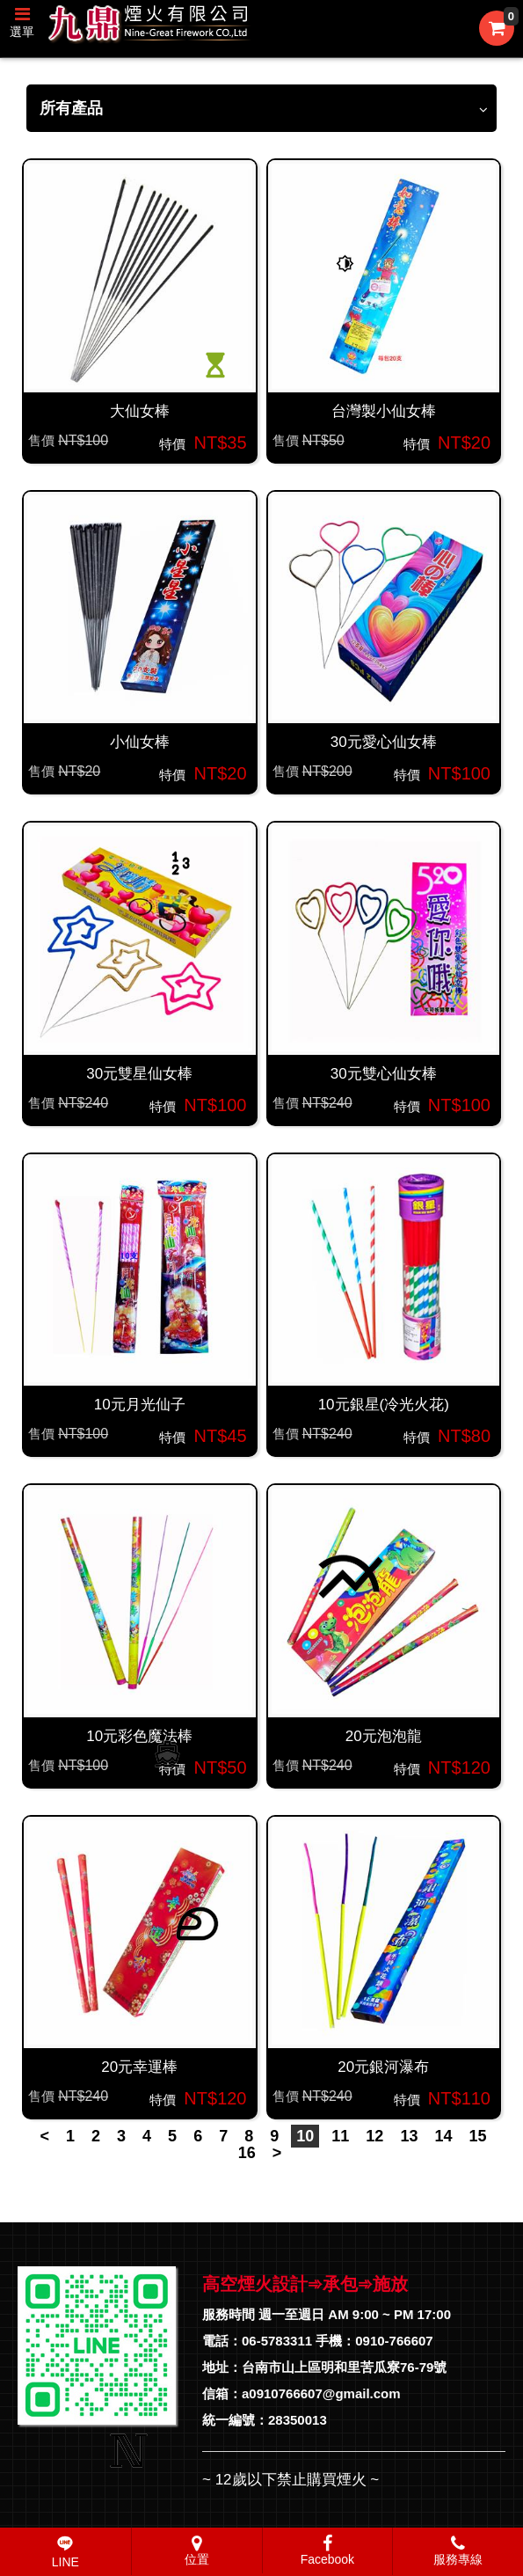 The image size is (523, 2576). What do you see at coordinates (167, 1753) in the screenshot?
I see `get directions by ferry or boat` at bounding box center [167, 1753].